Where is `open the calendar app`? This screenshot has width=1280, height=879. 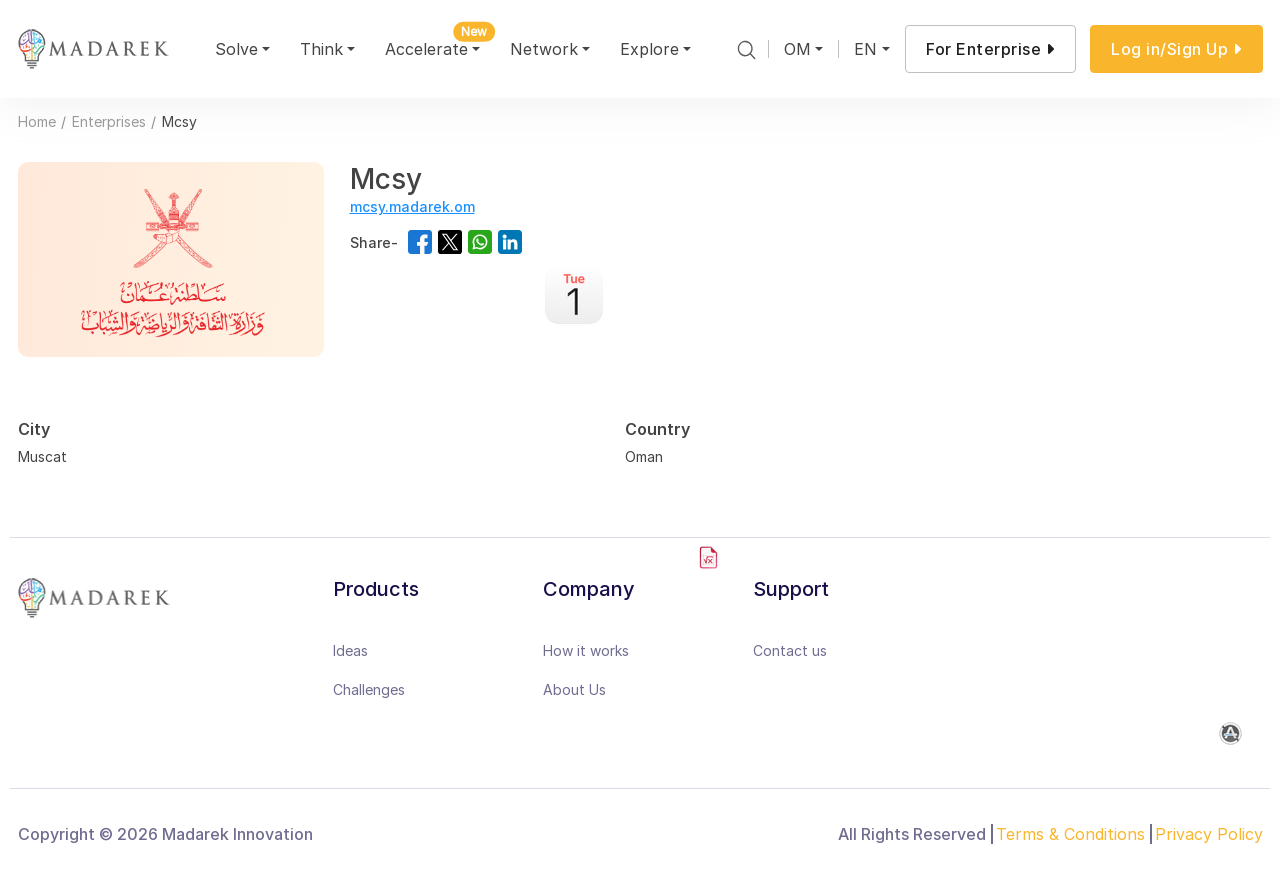 open the calendar app is located at coordinates (574, 295).